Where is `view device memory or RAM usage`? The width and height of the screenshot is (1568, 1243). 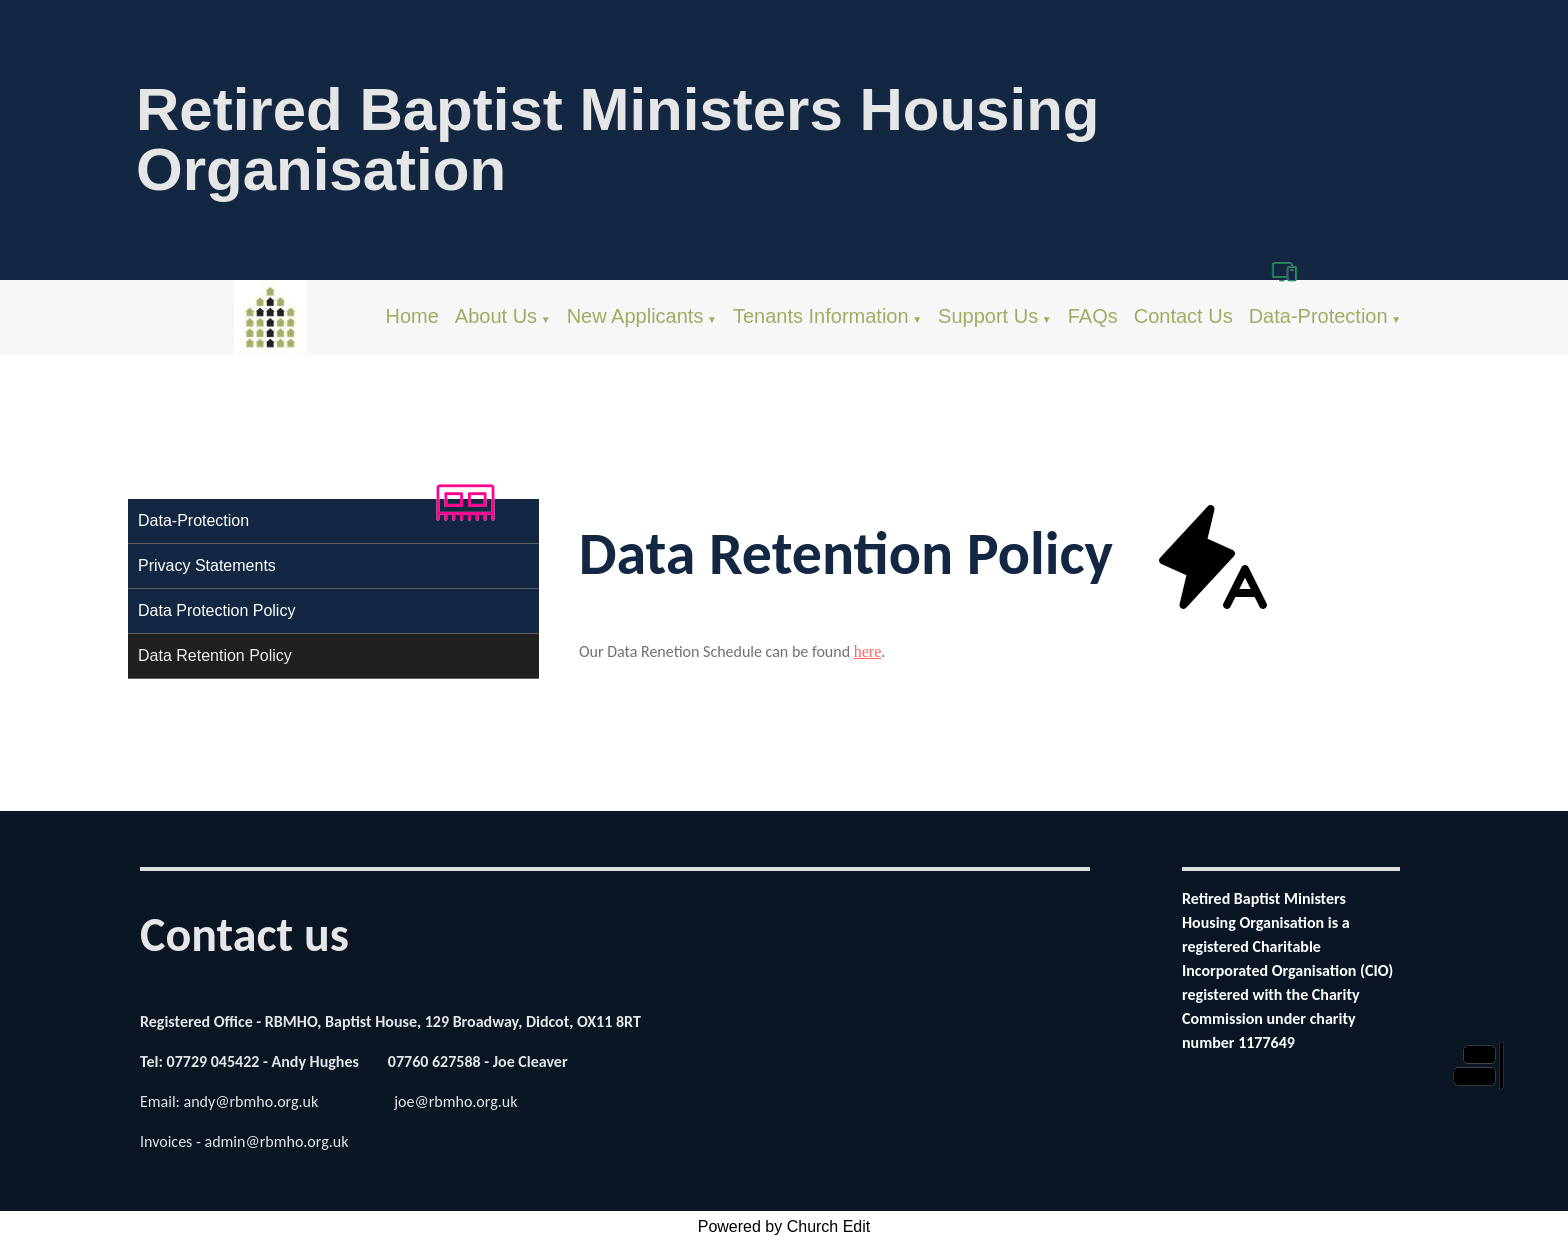
view device memory or RAM usage is located at coordinates (465, 501).